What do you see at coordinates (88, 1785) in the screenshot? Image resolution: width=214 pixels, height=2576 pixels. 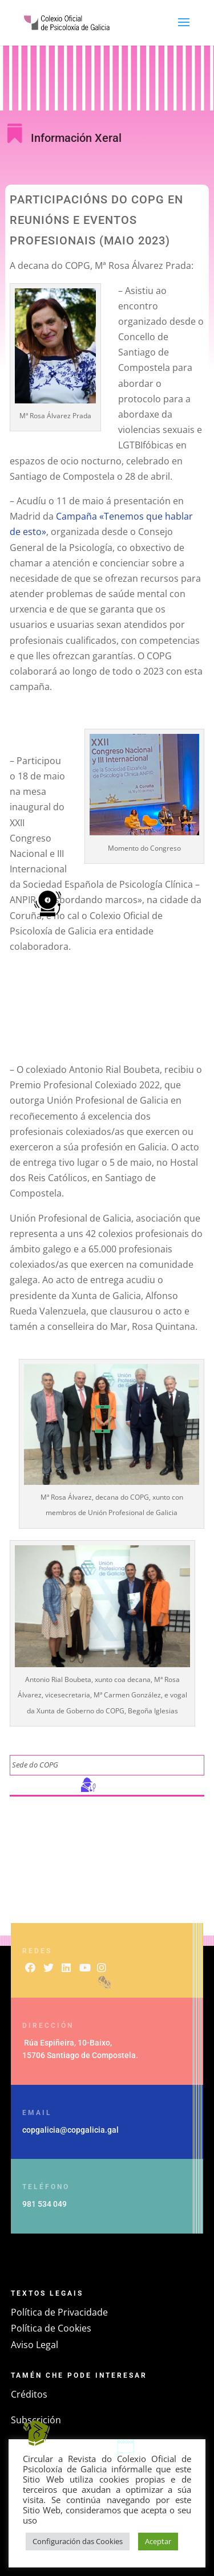 I see `search or investigate content` at bounding box center [88, 1785].